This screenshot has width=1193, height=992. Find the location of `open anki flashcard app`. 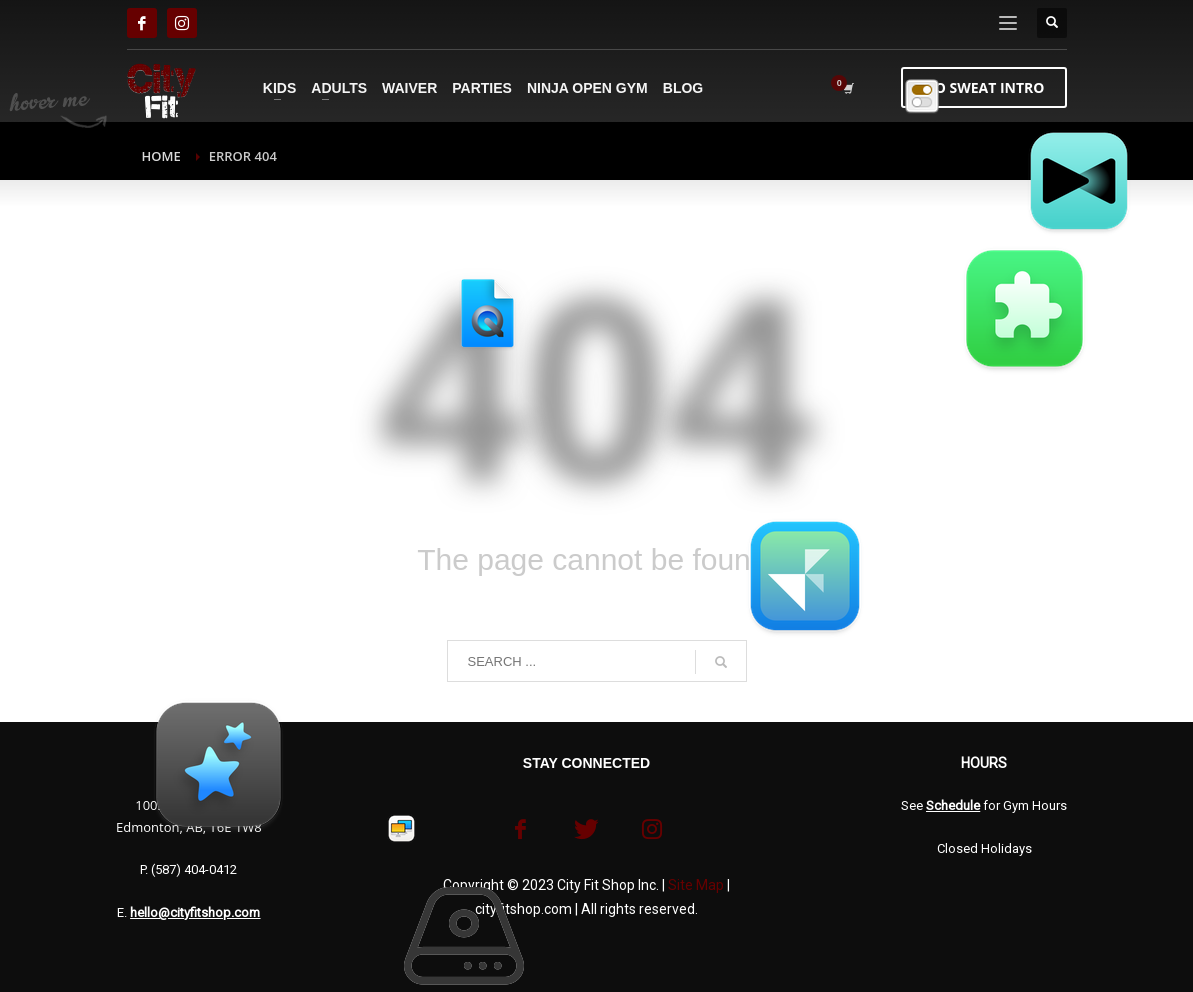

open anki flashcard app is located at coordinates (218, 764).